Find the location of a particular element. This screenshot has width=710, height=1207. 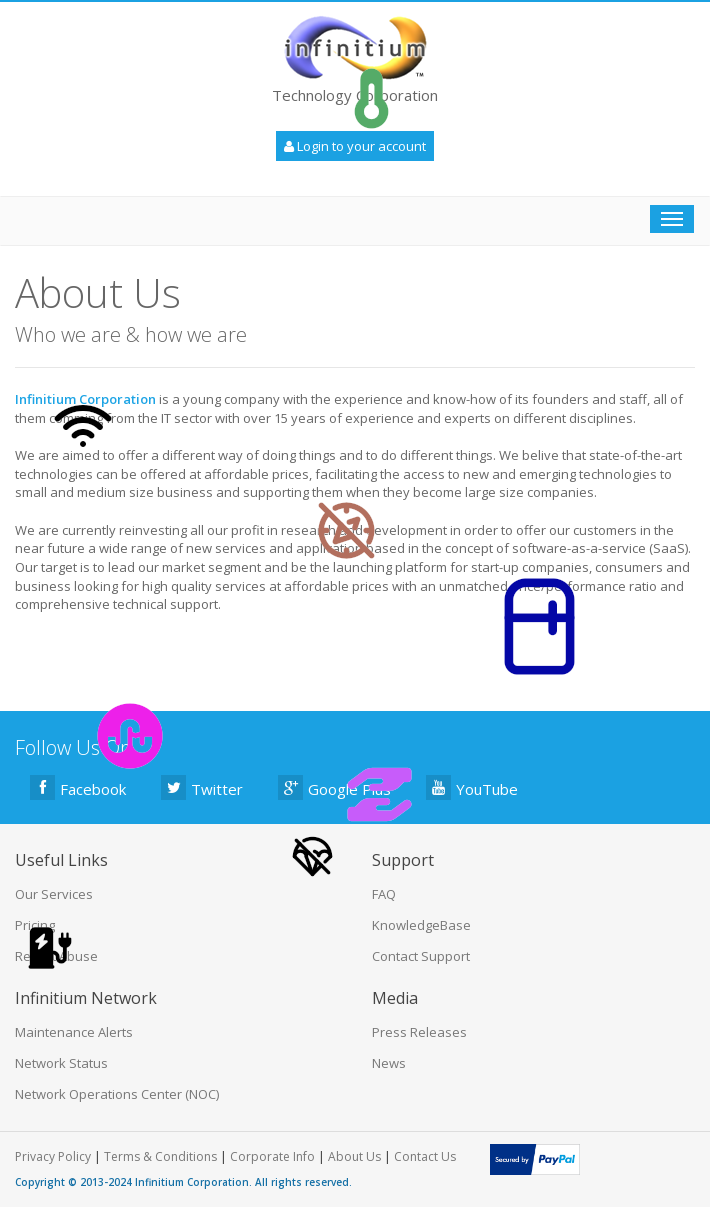

stumbleupon social media logo is located at coordinates (129, 736).